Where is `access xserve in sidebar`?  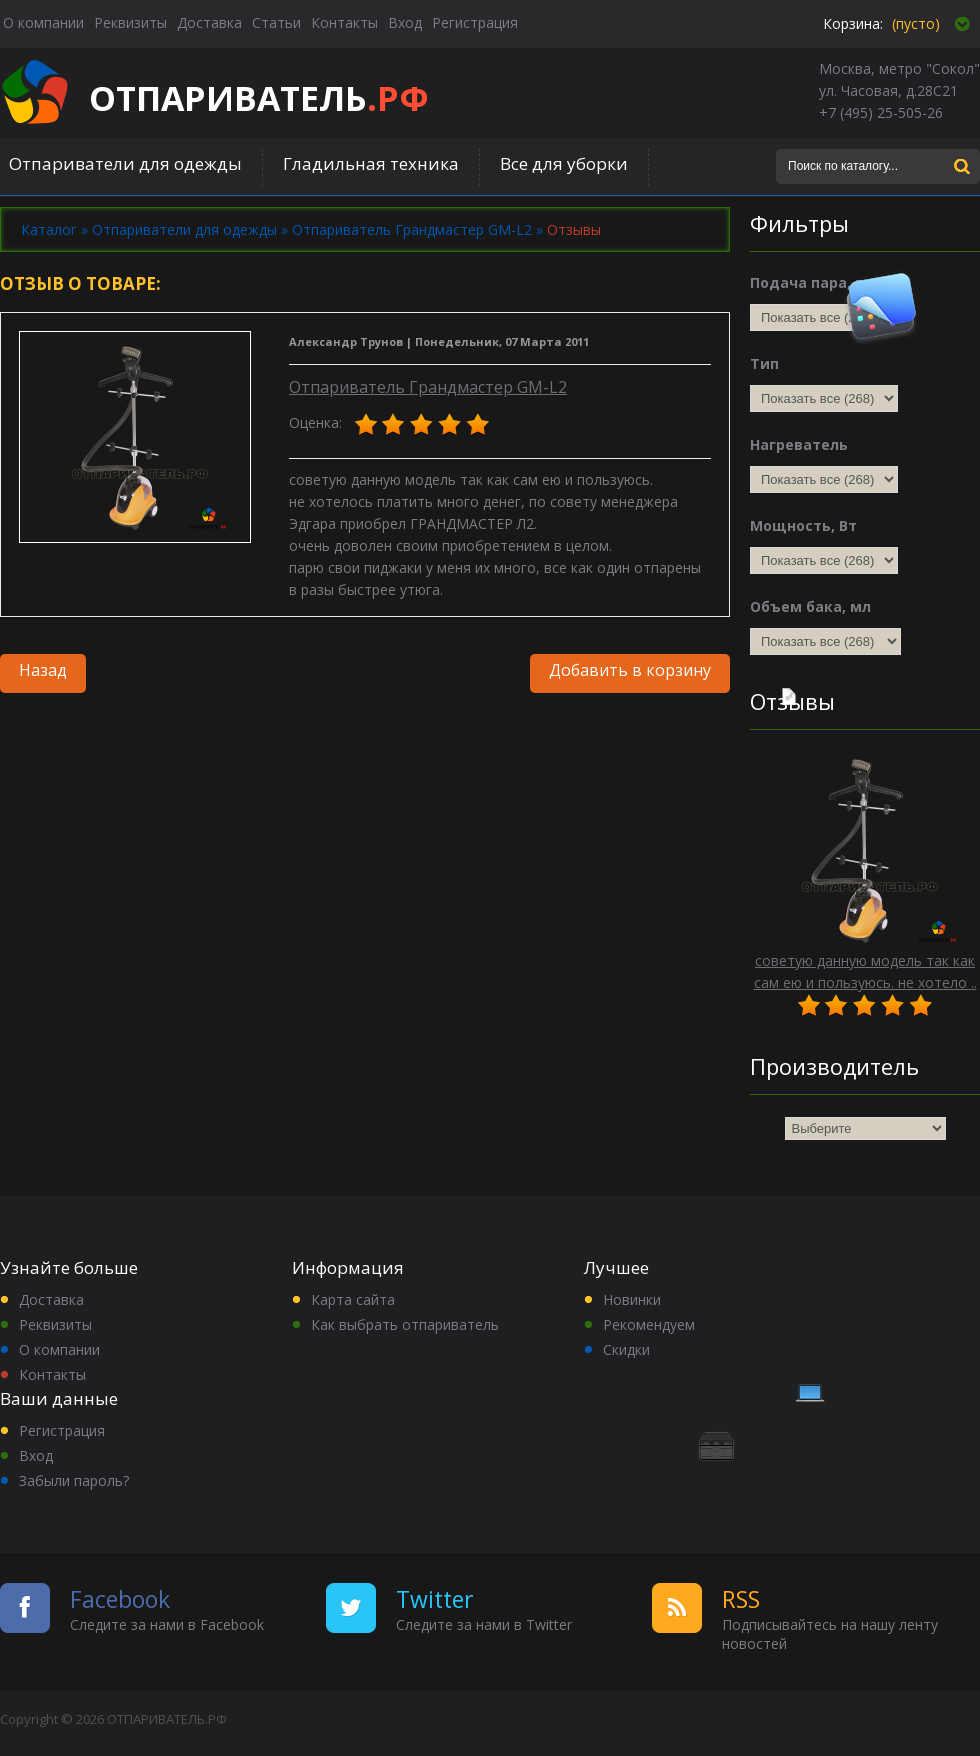
access xserve in sidebar is located at coordinates (716, 1445).